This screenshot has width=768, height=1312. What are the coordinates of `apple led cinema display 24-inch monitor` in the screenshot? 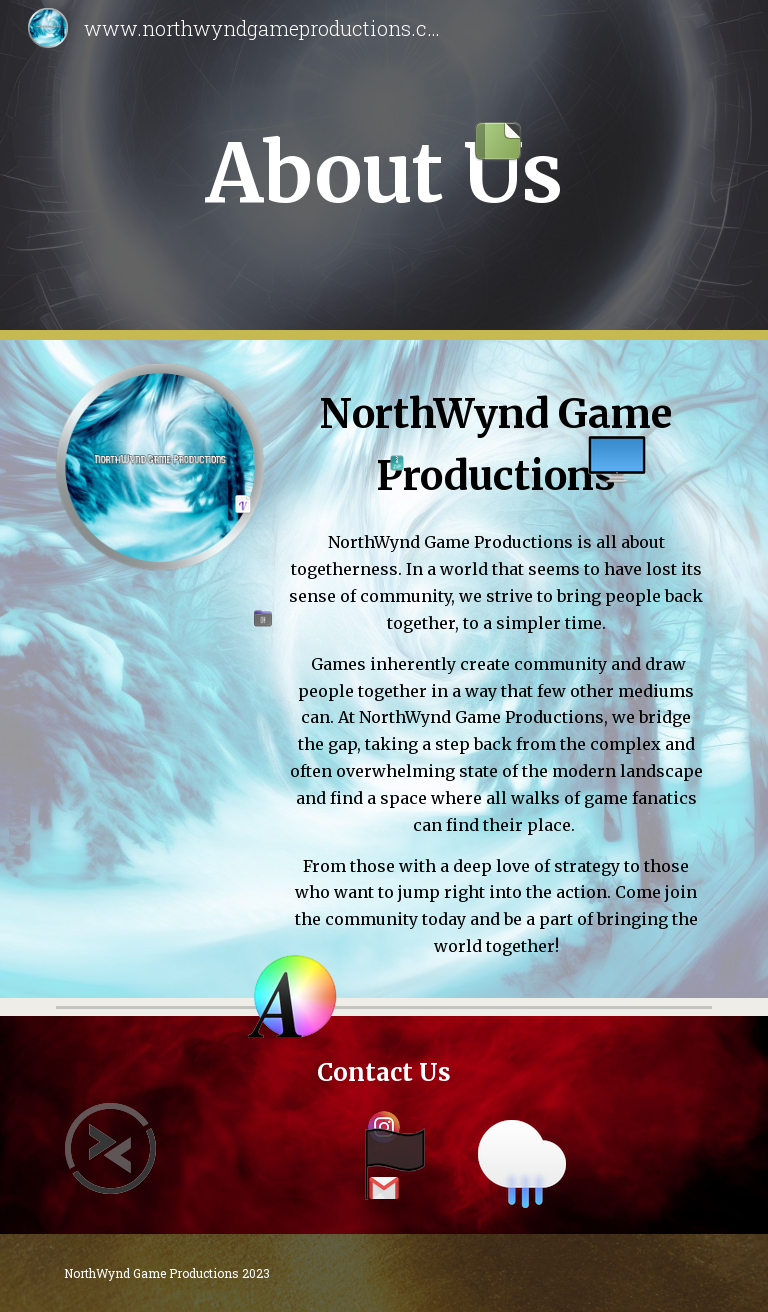 It's located at (617, 449).